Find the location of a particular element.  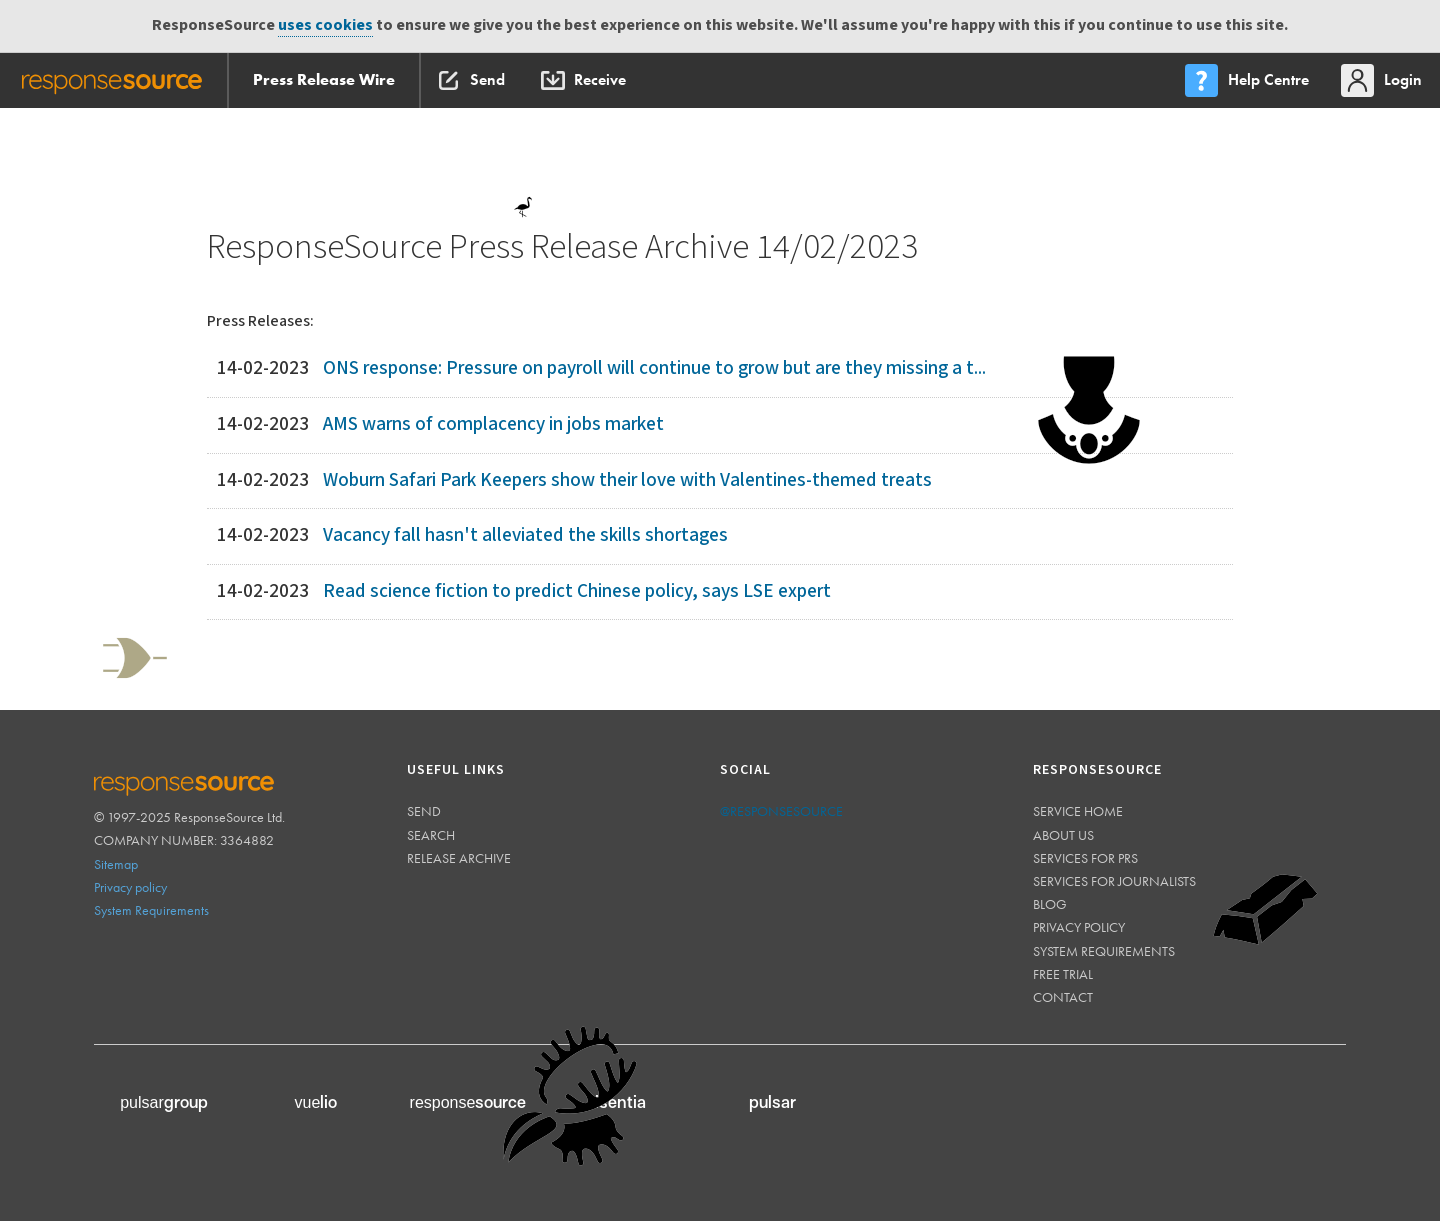

venus flytrap plant icon for a nature or botany game is located at coordinates (571, 1093).